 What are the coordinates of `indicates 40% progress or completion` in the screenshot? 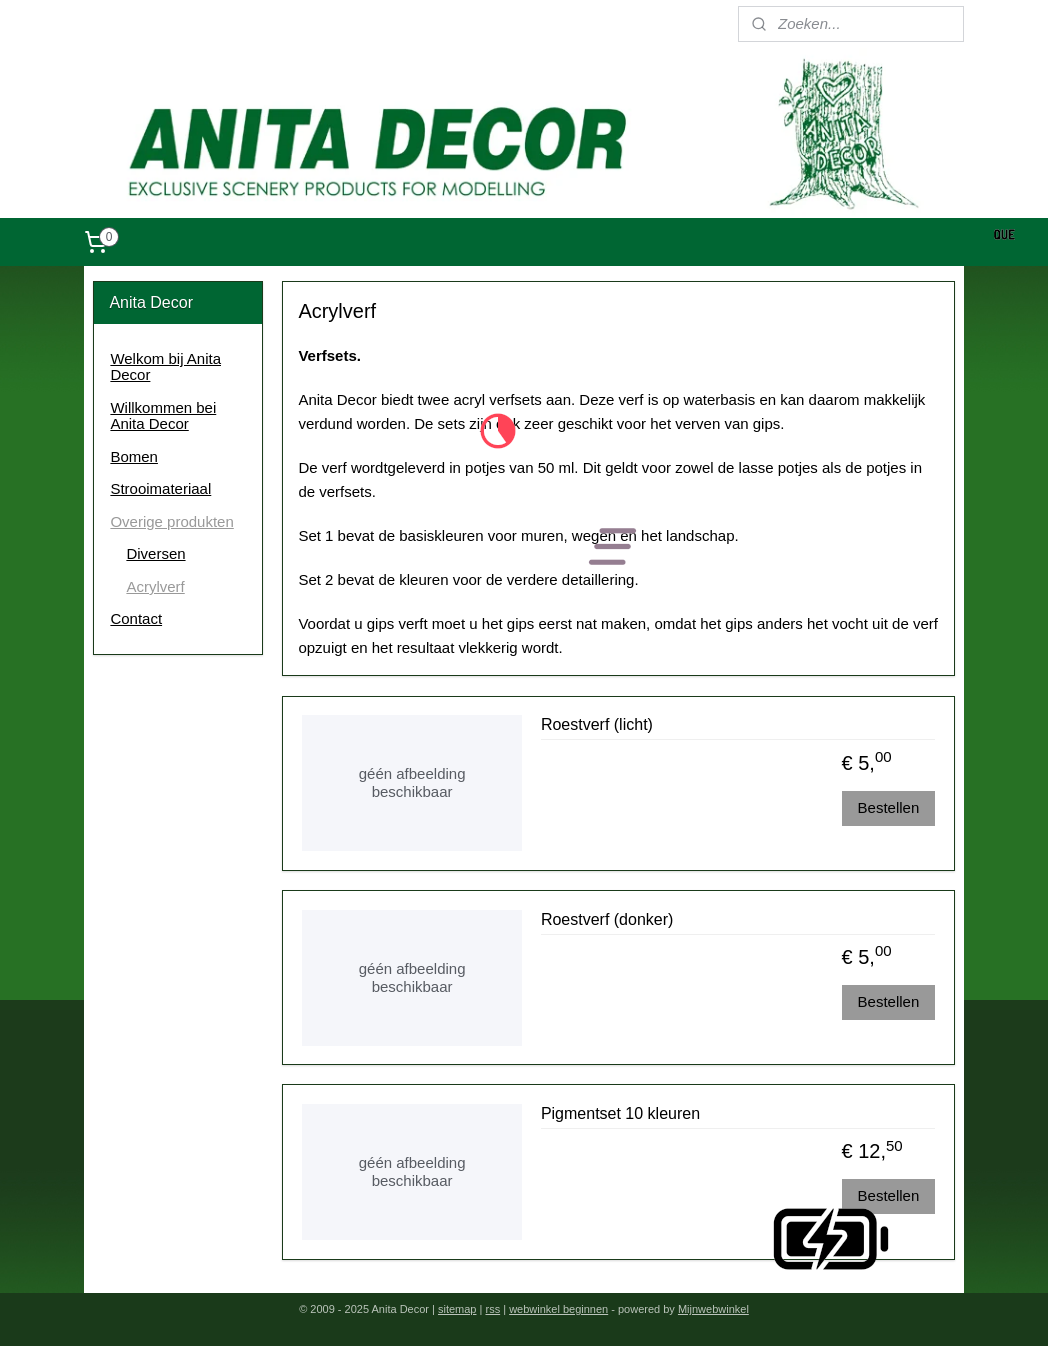 It's located at (498, 431).